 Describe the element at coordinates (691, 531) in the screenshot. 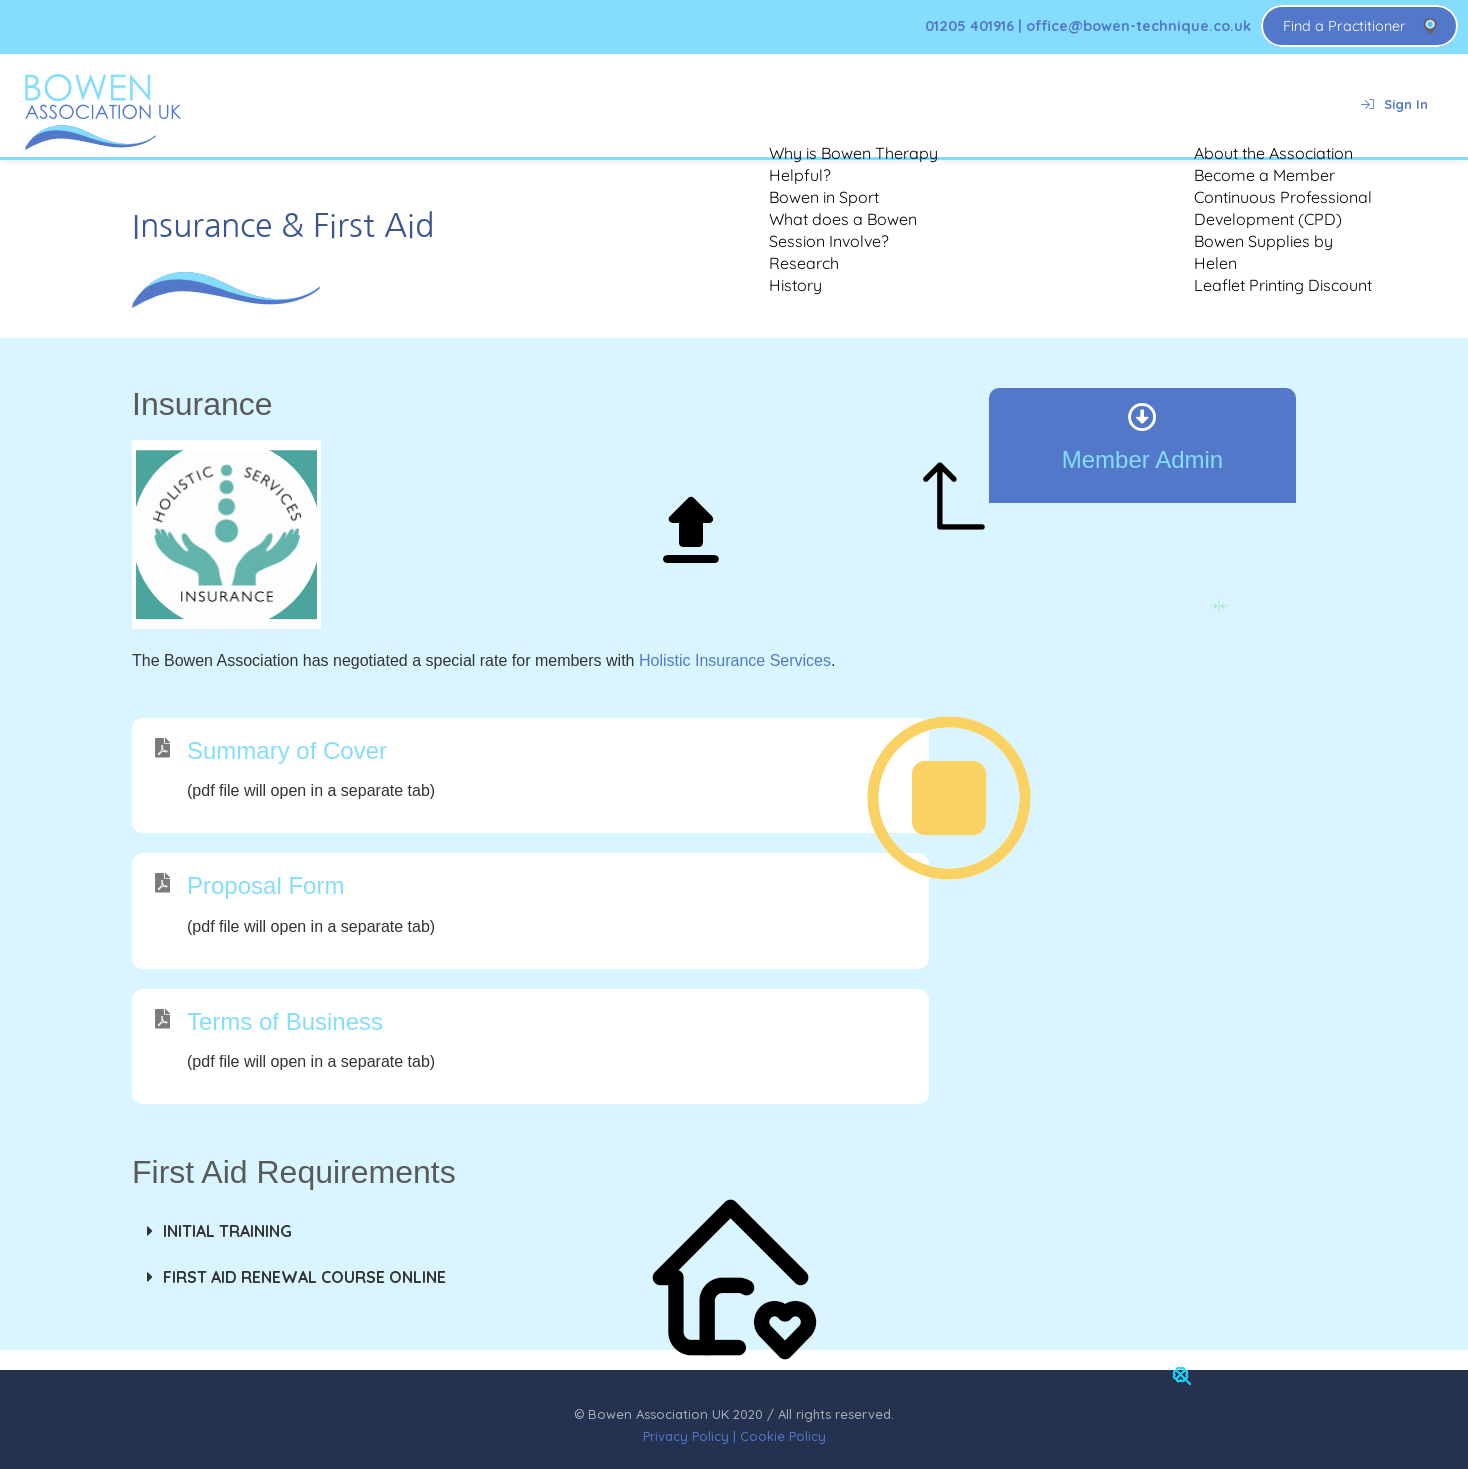

I see `upload a file from your device` at that location.